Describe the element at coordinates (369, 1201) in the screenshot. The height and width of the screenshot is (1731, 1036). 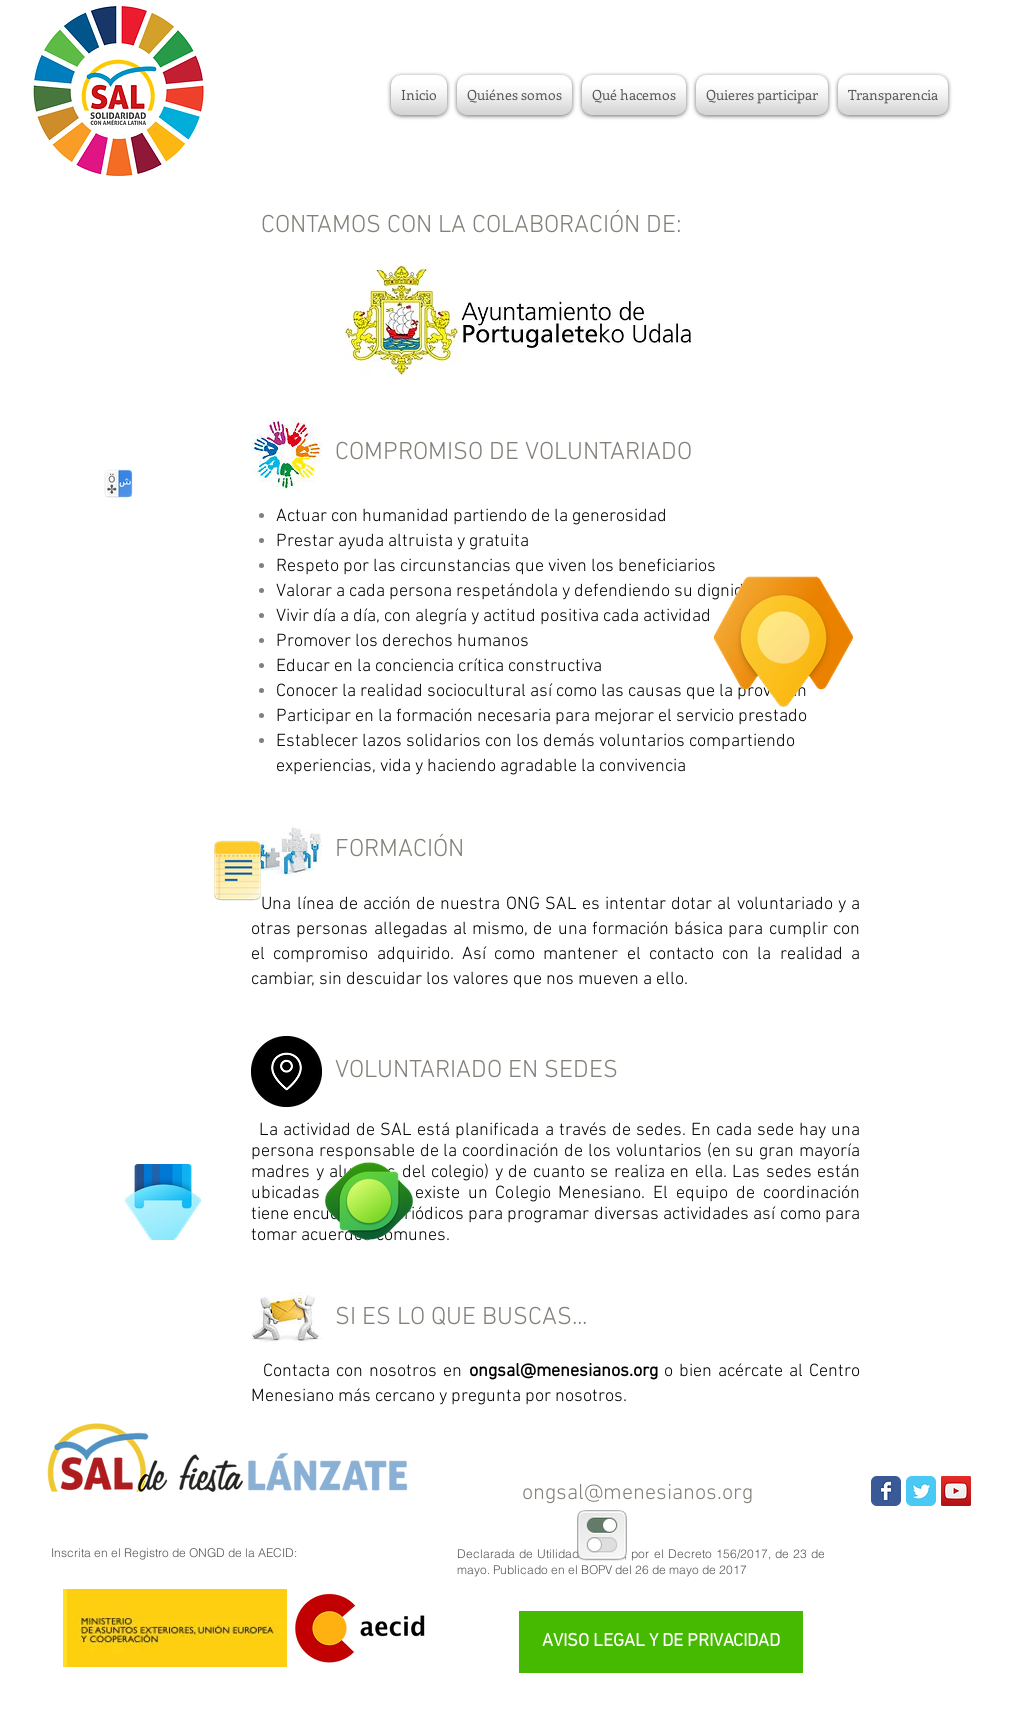
I see `open the recommendations app` at that location.